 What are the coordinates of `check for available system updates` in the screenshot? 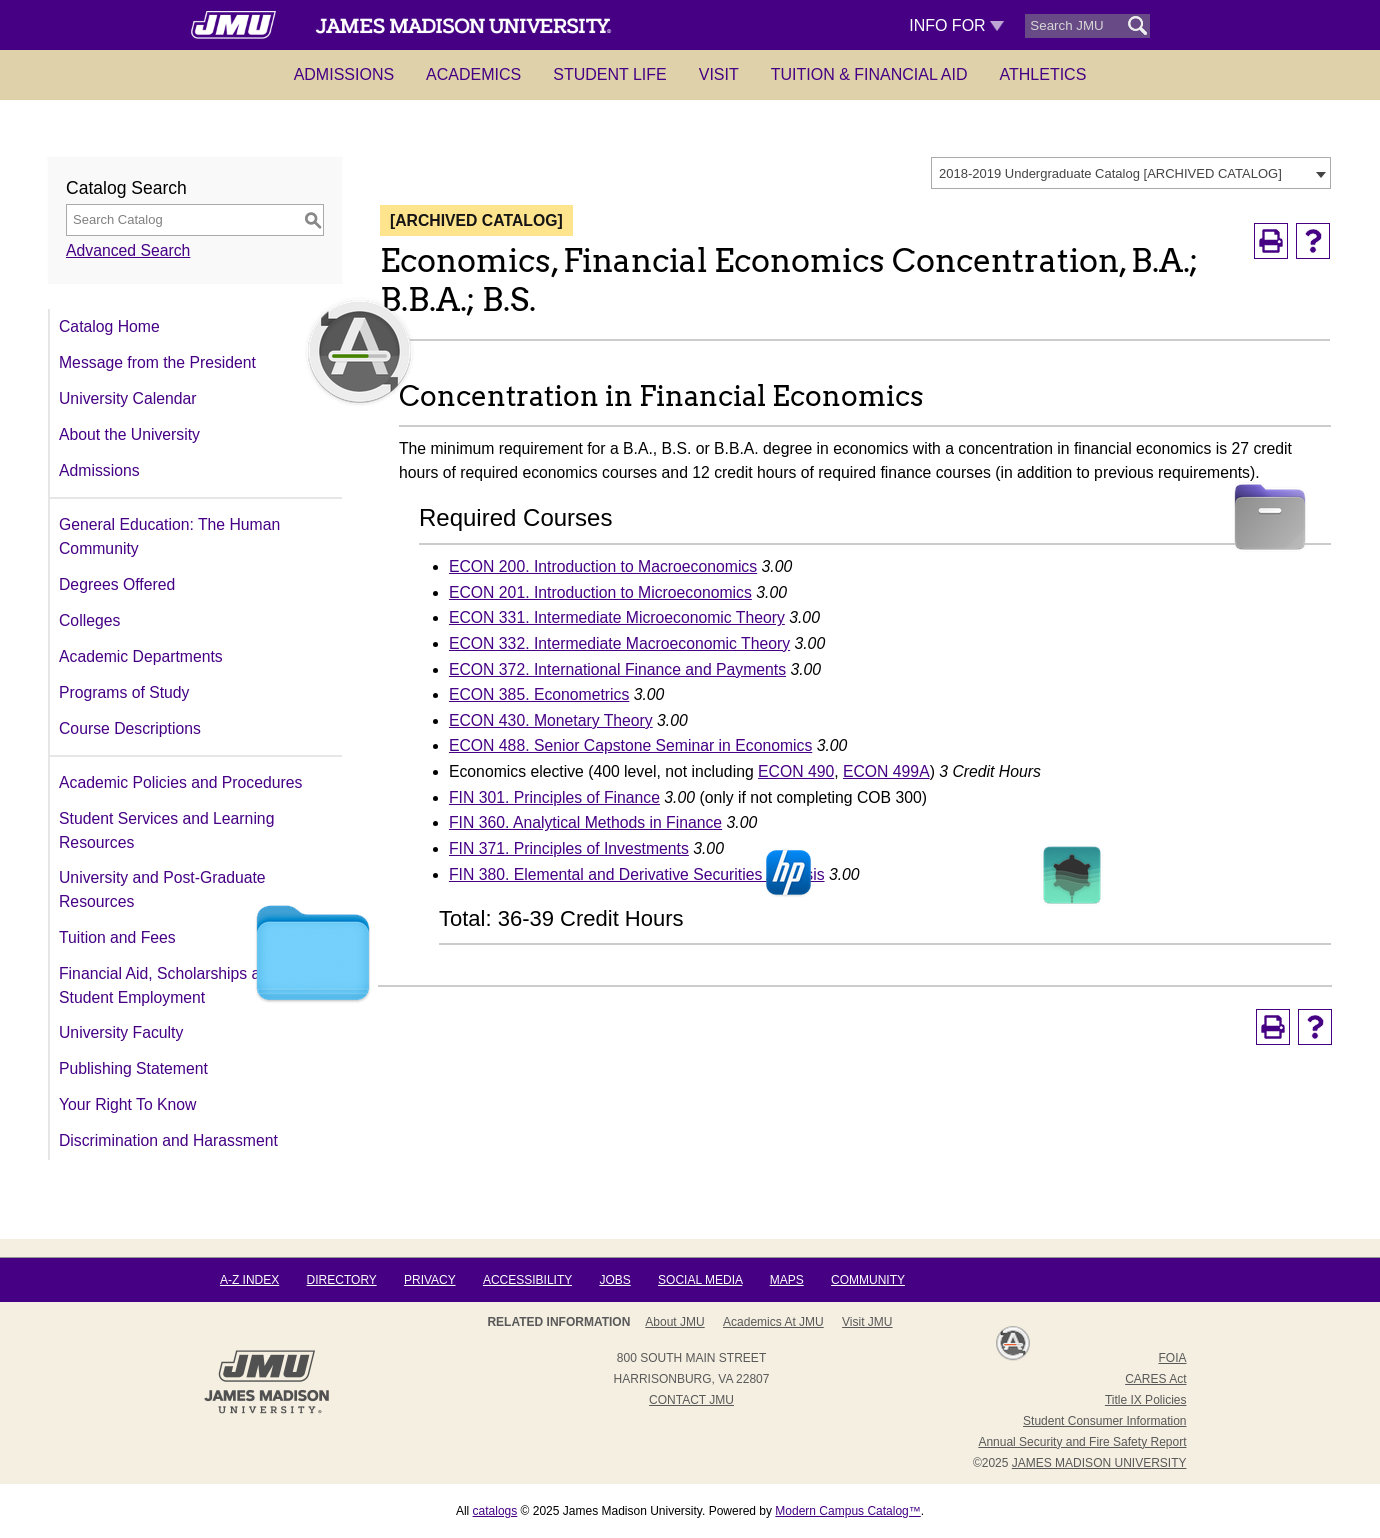 It's located at (1013, 1343).